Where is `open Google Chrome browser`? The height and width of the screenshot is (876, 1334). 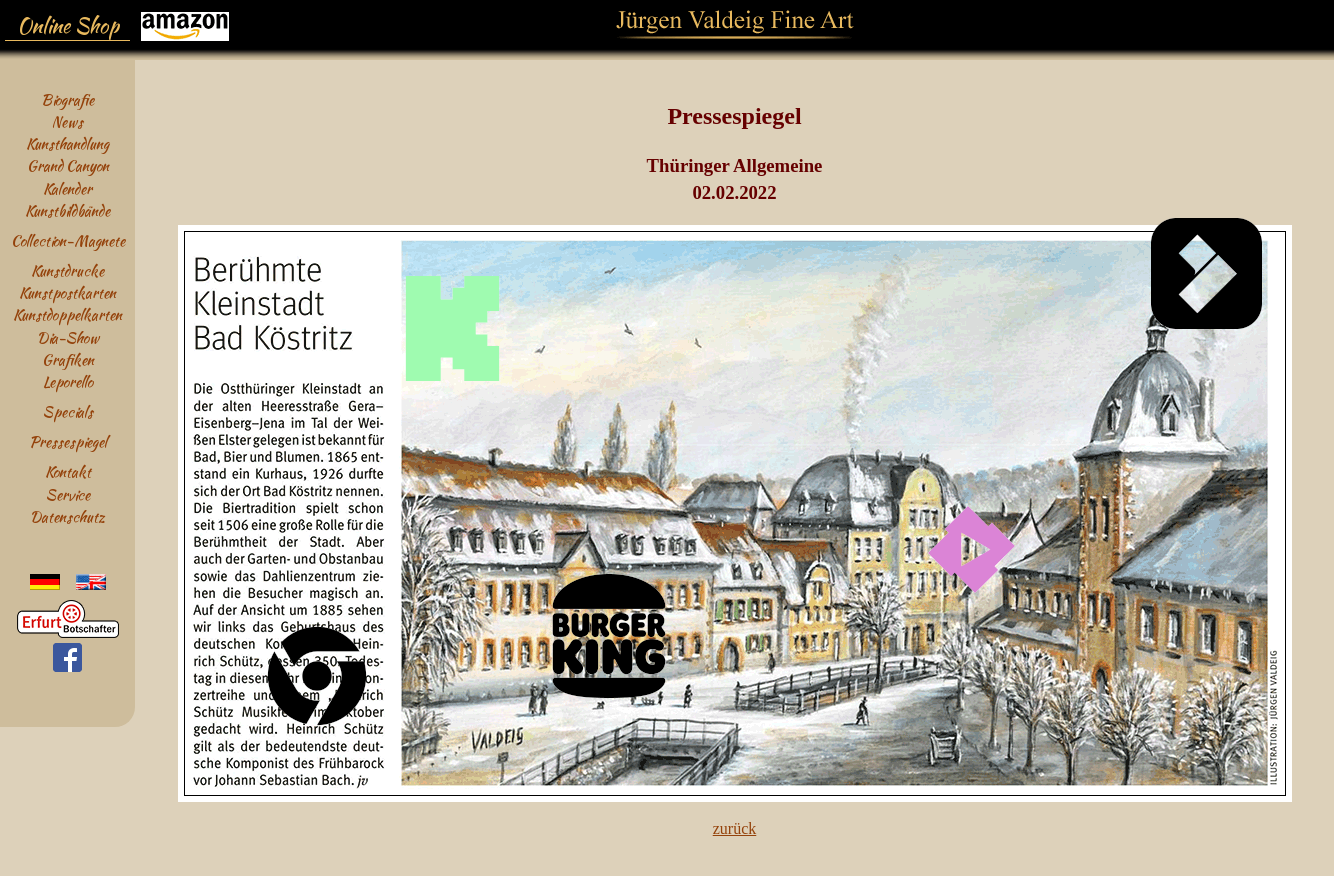 open Google Chrome browser is located at coordinates (317, 676).